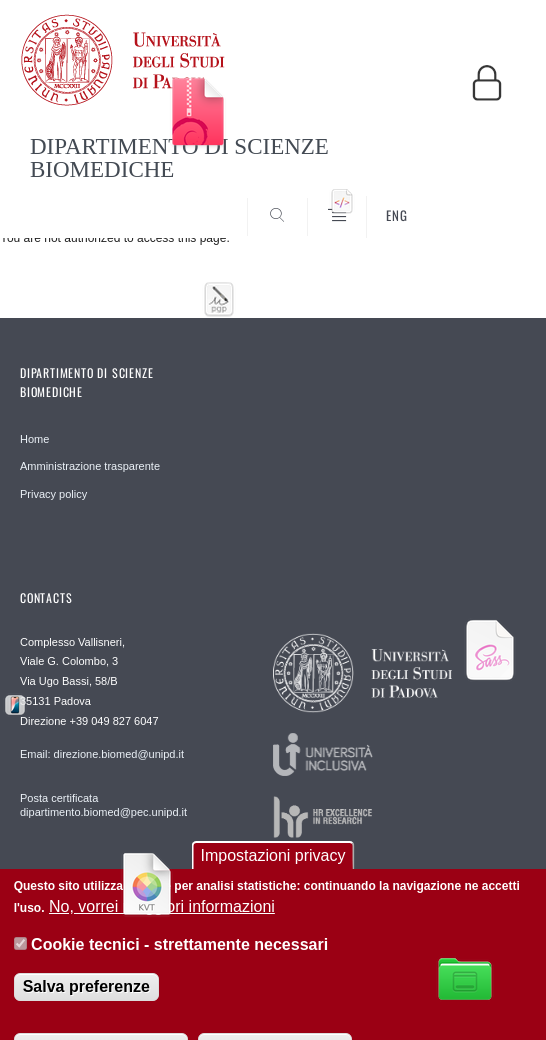  I want to click on scss stylesheet file, so click(490, 650).